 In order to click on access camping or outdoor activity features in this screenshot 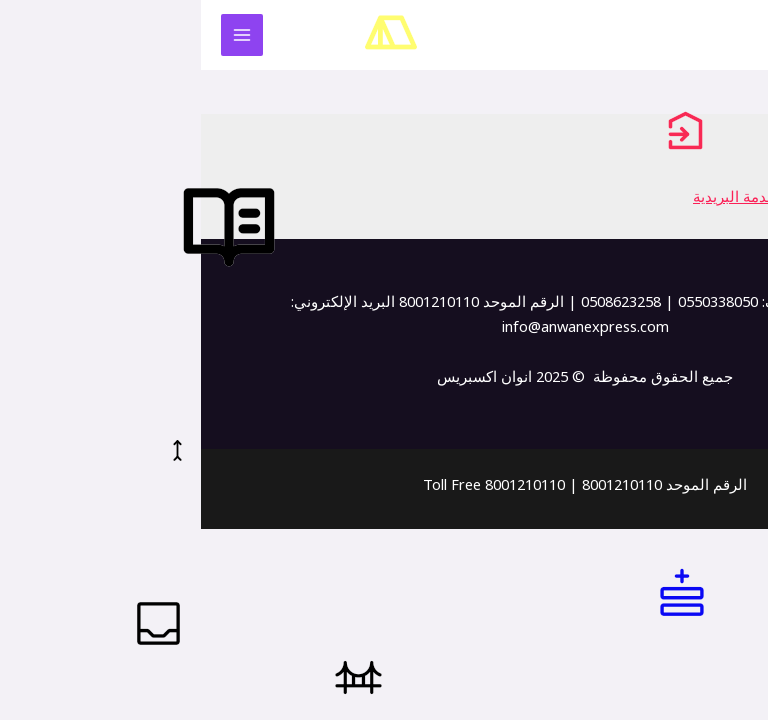, I will do `click(391, 34)`.